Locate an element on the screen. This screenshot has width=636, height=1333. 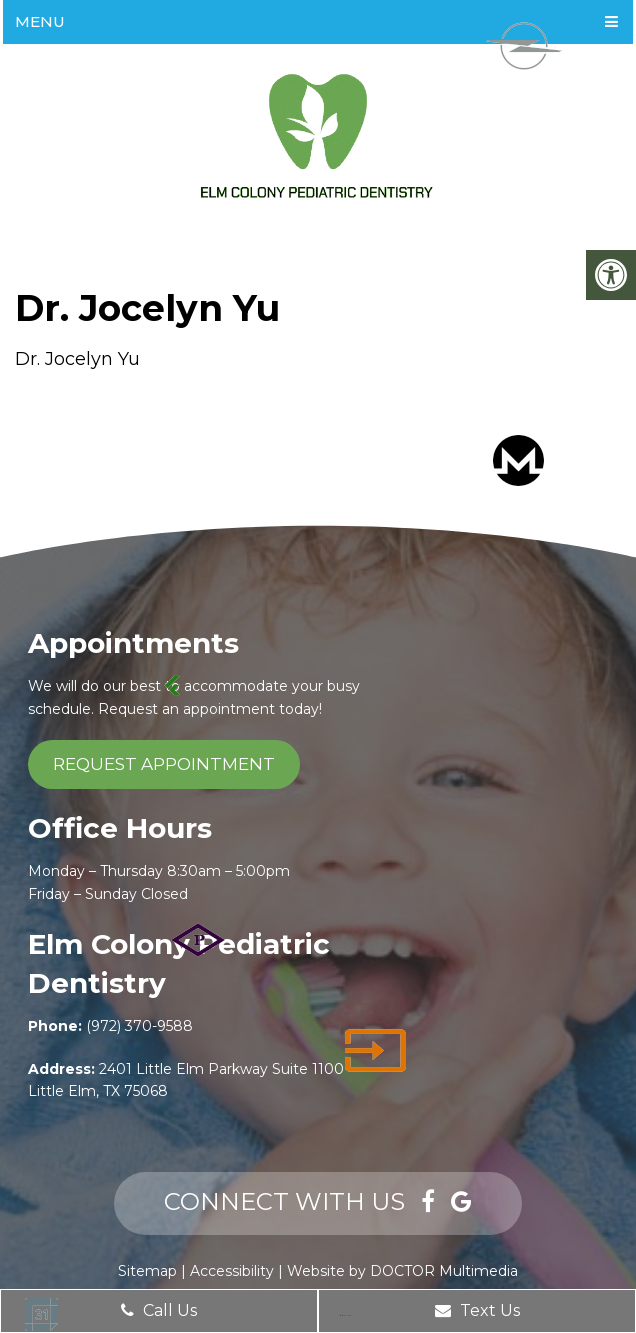
opel brand logo is located at coordinates (524, 46).